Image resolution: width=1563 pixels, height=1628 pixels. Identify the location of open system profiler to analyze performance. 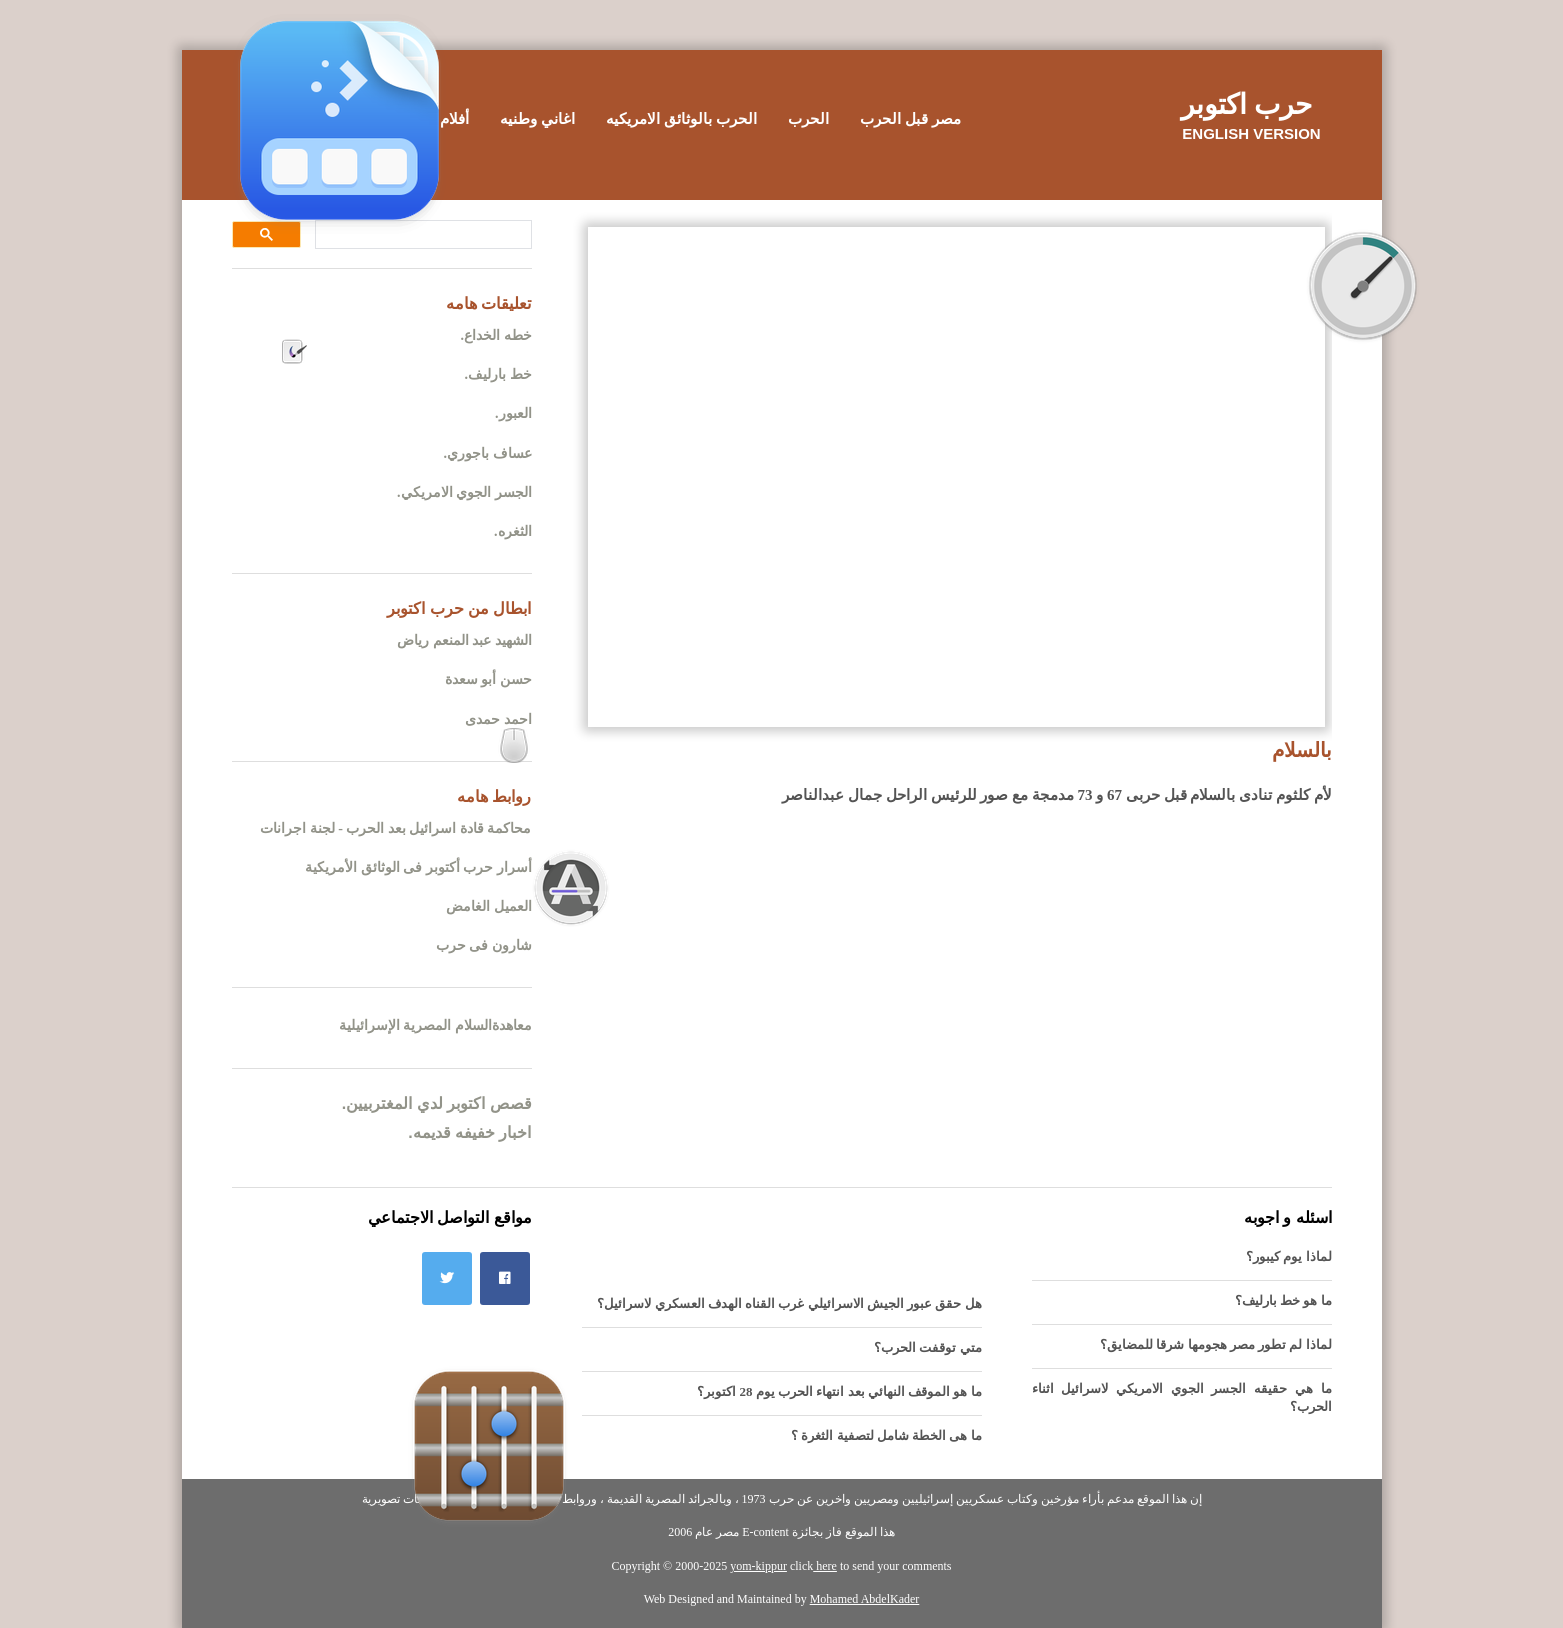
(1363, 286).